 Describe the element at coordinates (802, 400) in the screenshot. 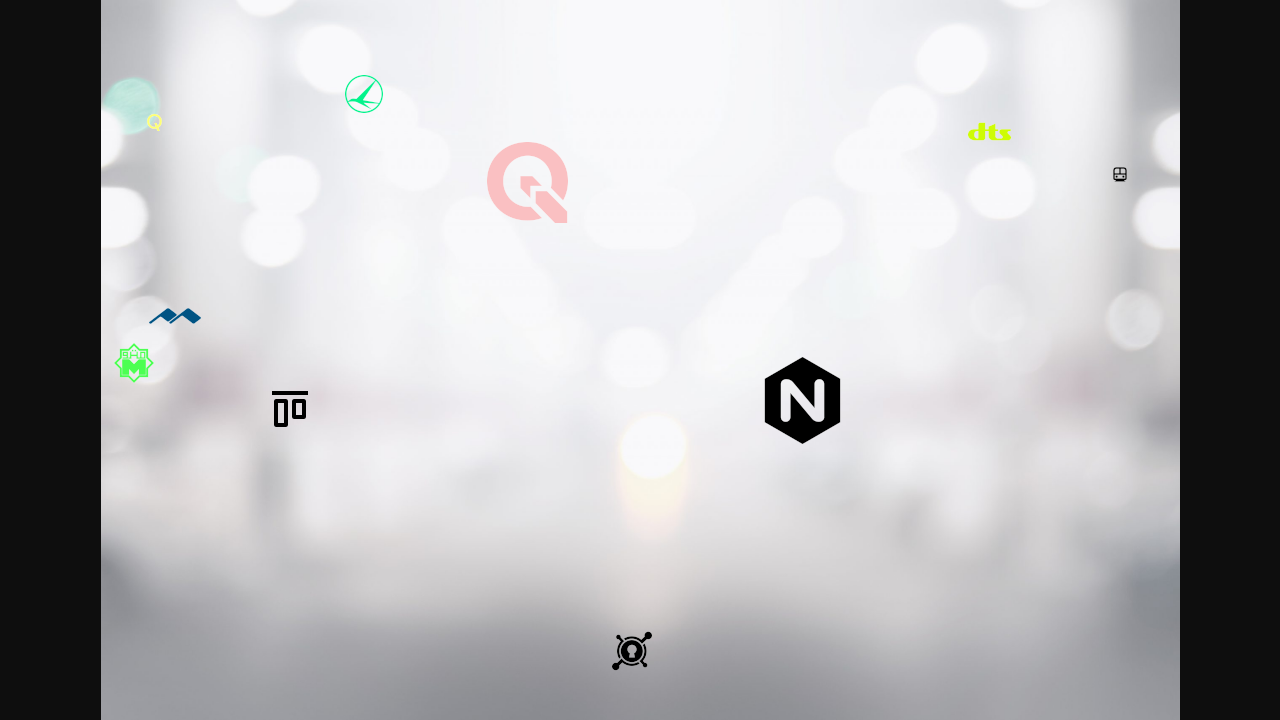

I see `nginx web server logo` at that location.